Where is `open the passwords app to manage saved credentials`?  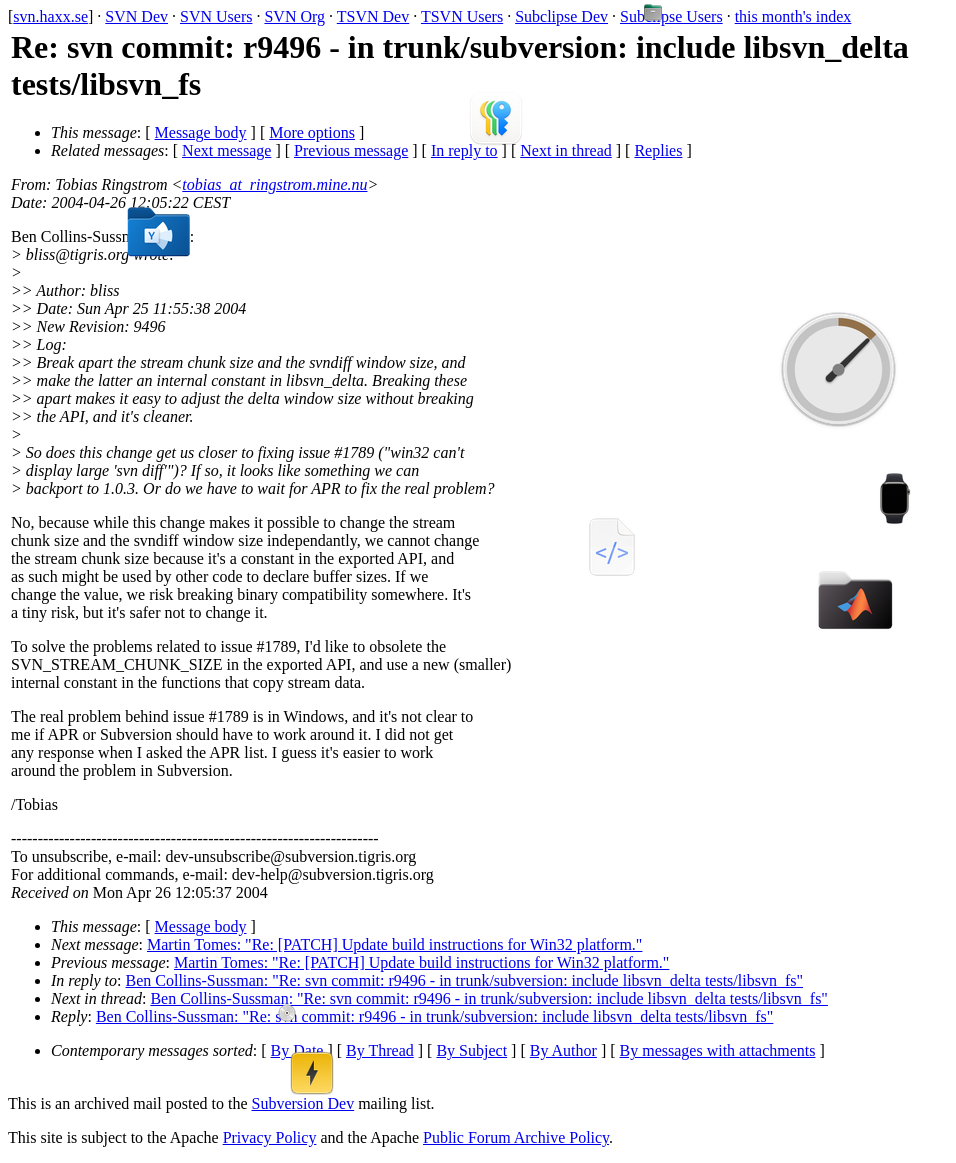
open the passwords app to manage saved credentials is located at coordinates (496, 118).